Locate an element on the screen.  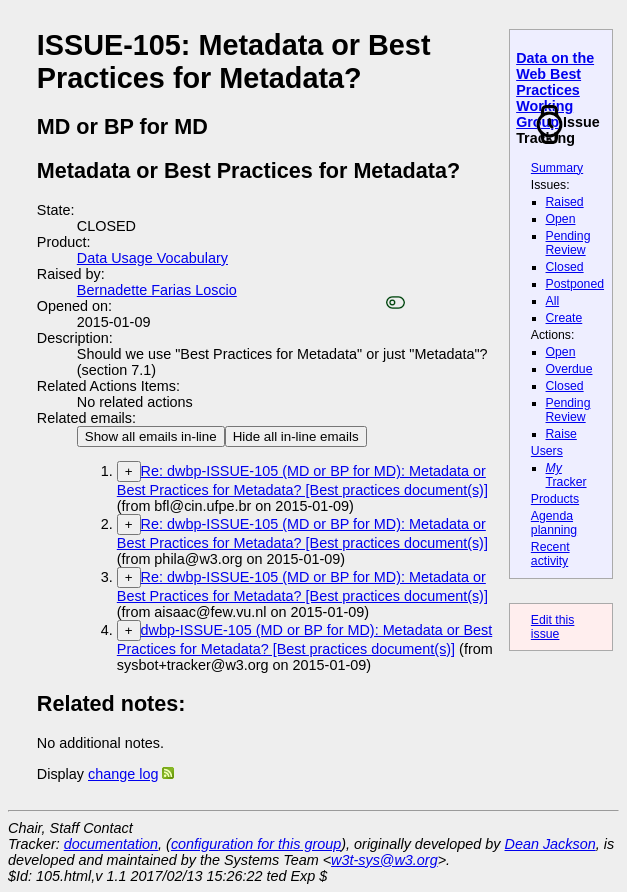
toggle switch in off position is located at coordinates (395, 302).